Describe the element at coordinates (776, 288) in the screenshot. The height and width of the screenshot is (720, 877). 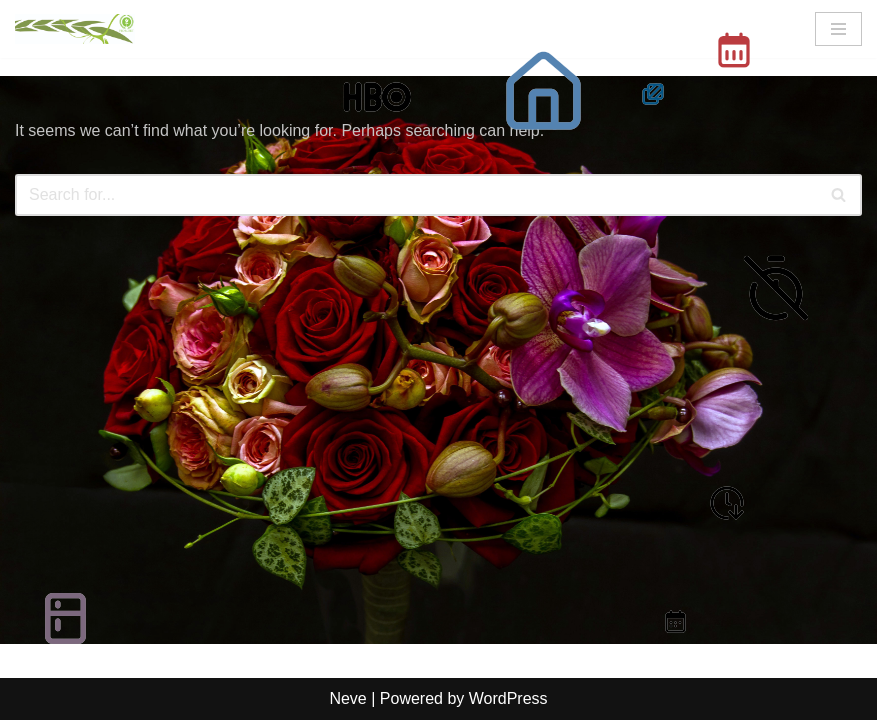
I see `disable or cancel timer` at that location.